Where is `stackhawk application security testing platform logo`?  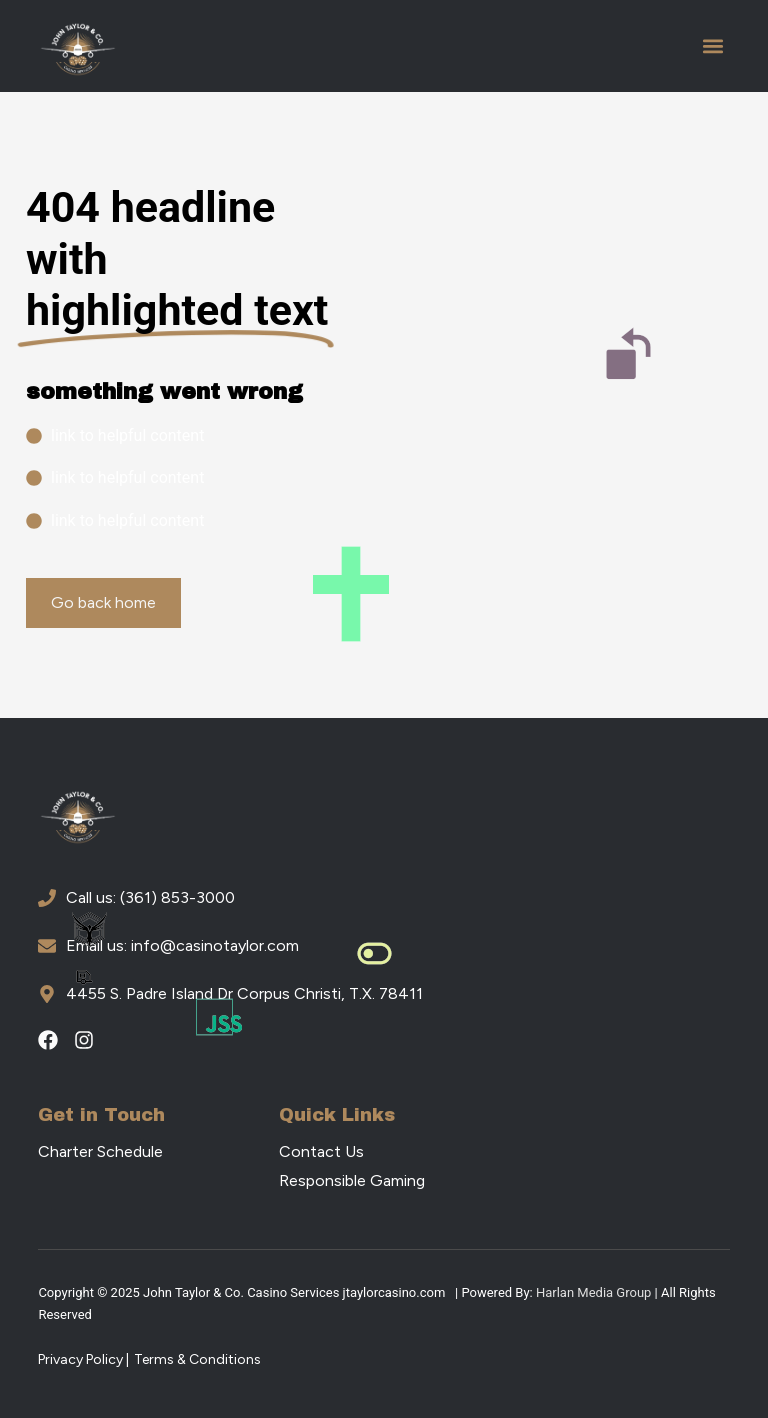 stackhawk application security testing platform logo is located at coordinates (89, 929).